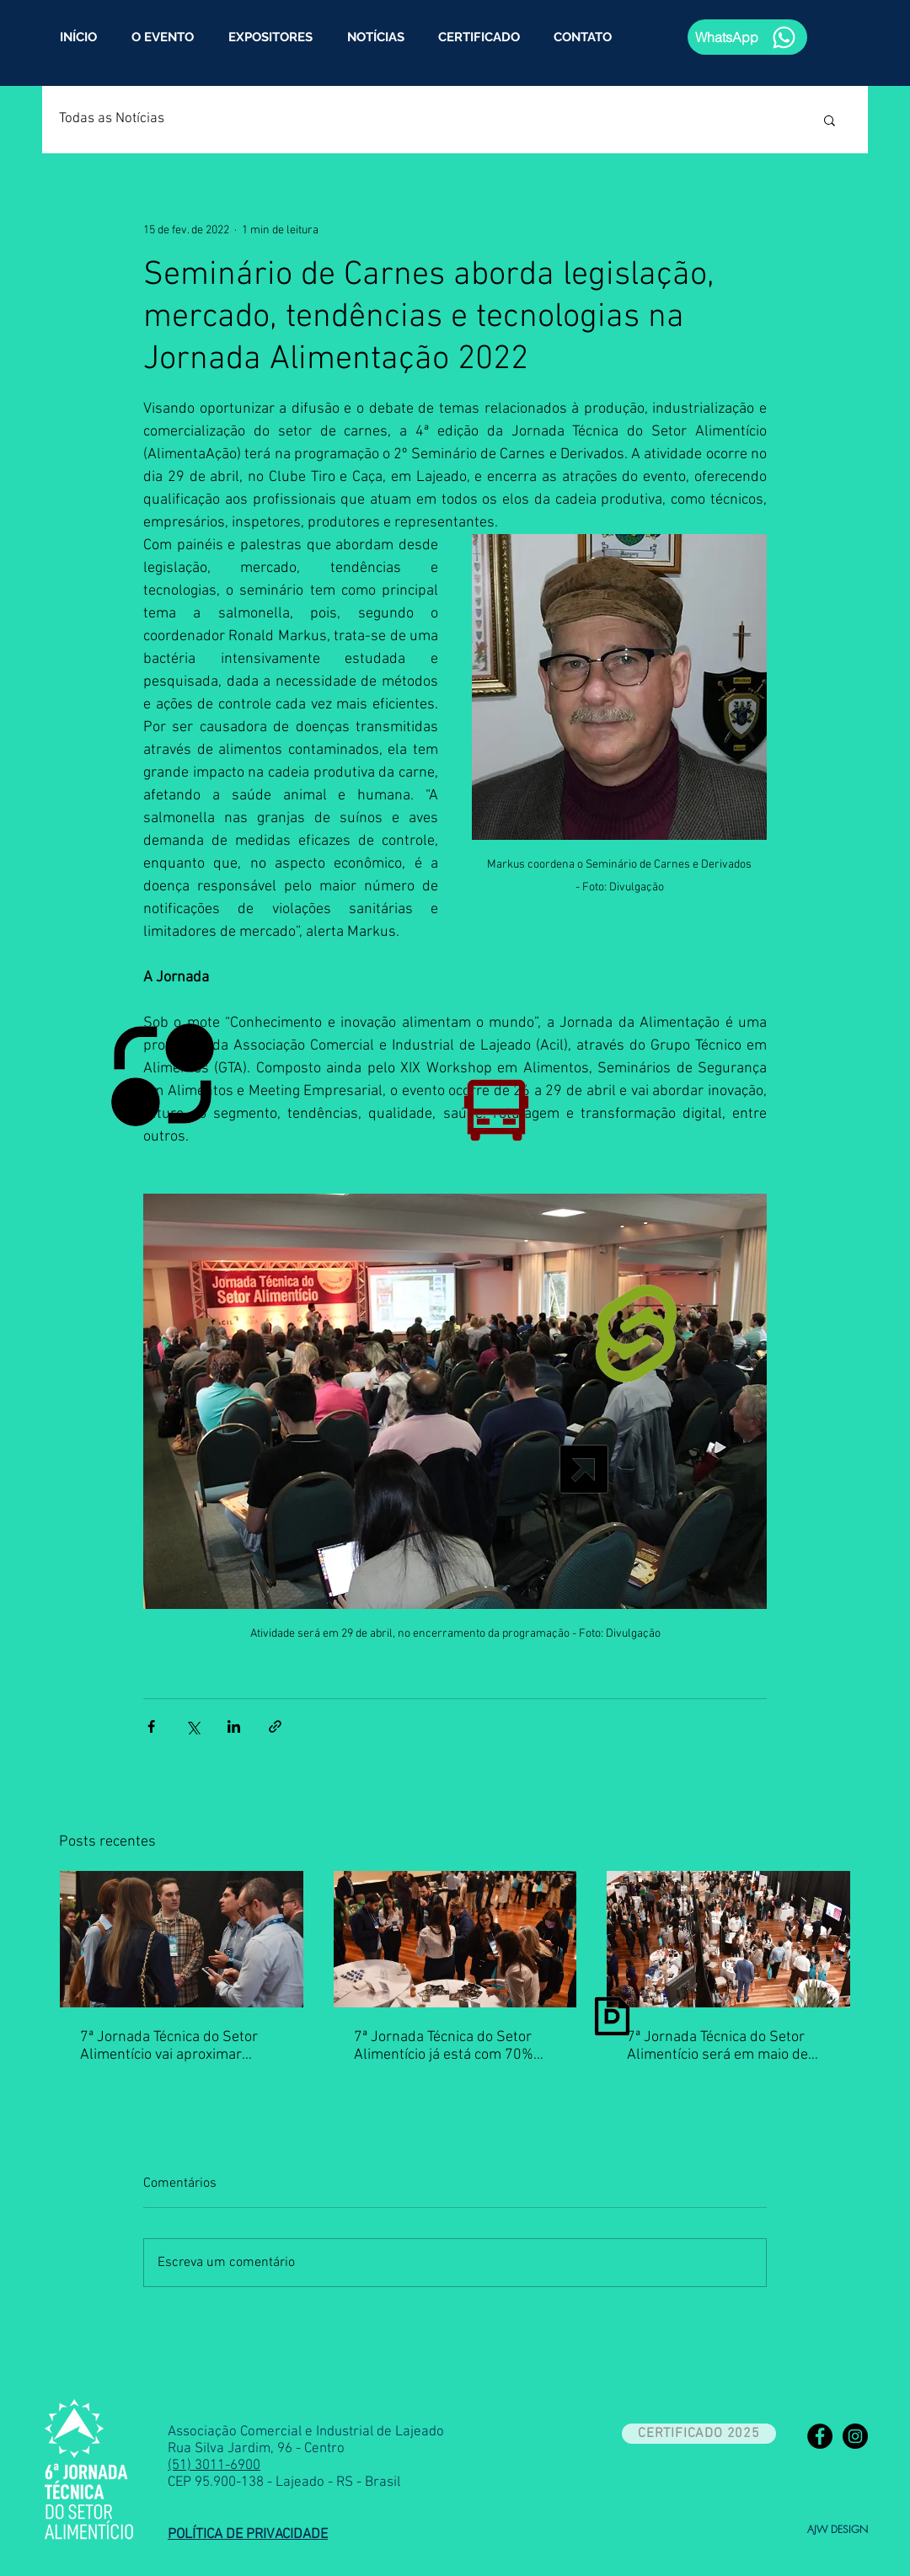  What do you see at coordinates (636, 1333) in the screenshot?
I see `svelte framework logo` at bounding box center [636, 1333].